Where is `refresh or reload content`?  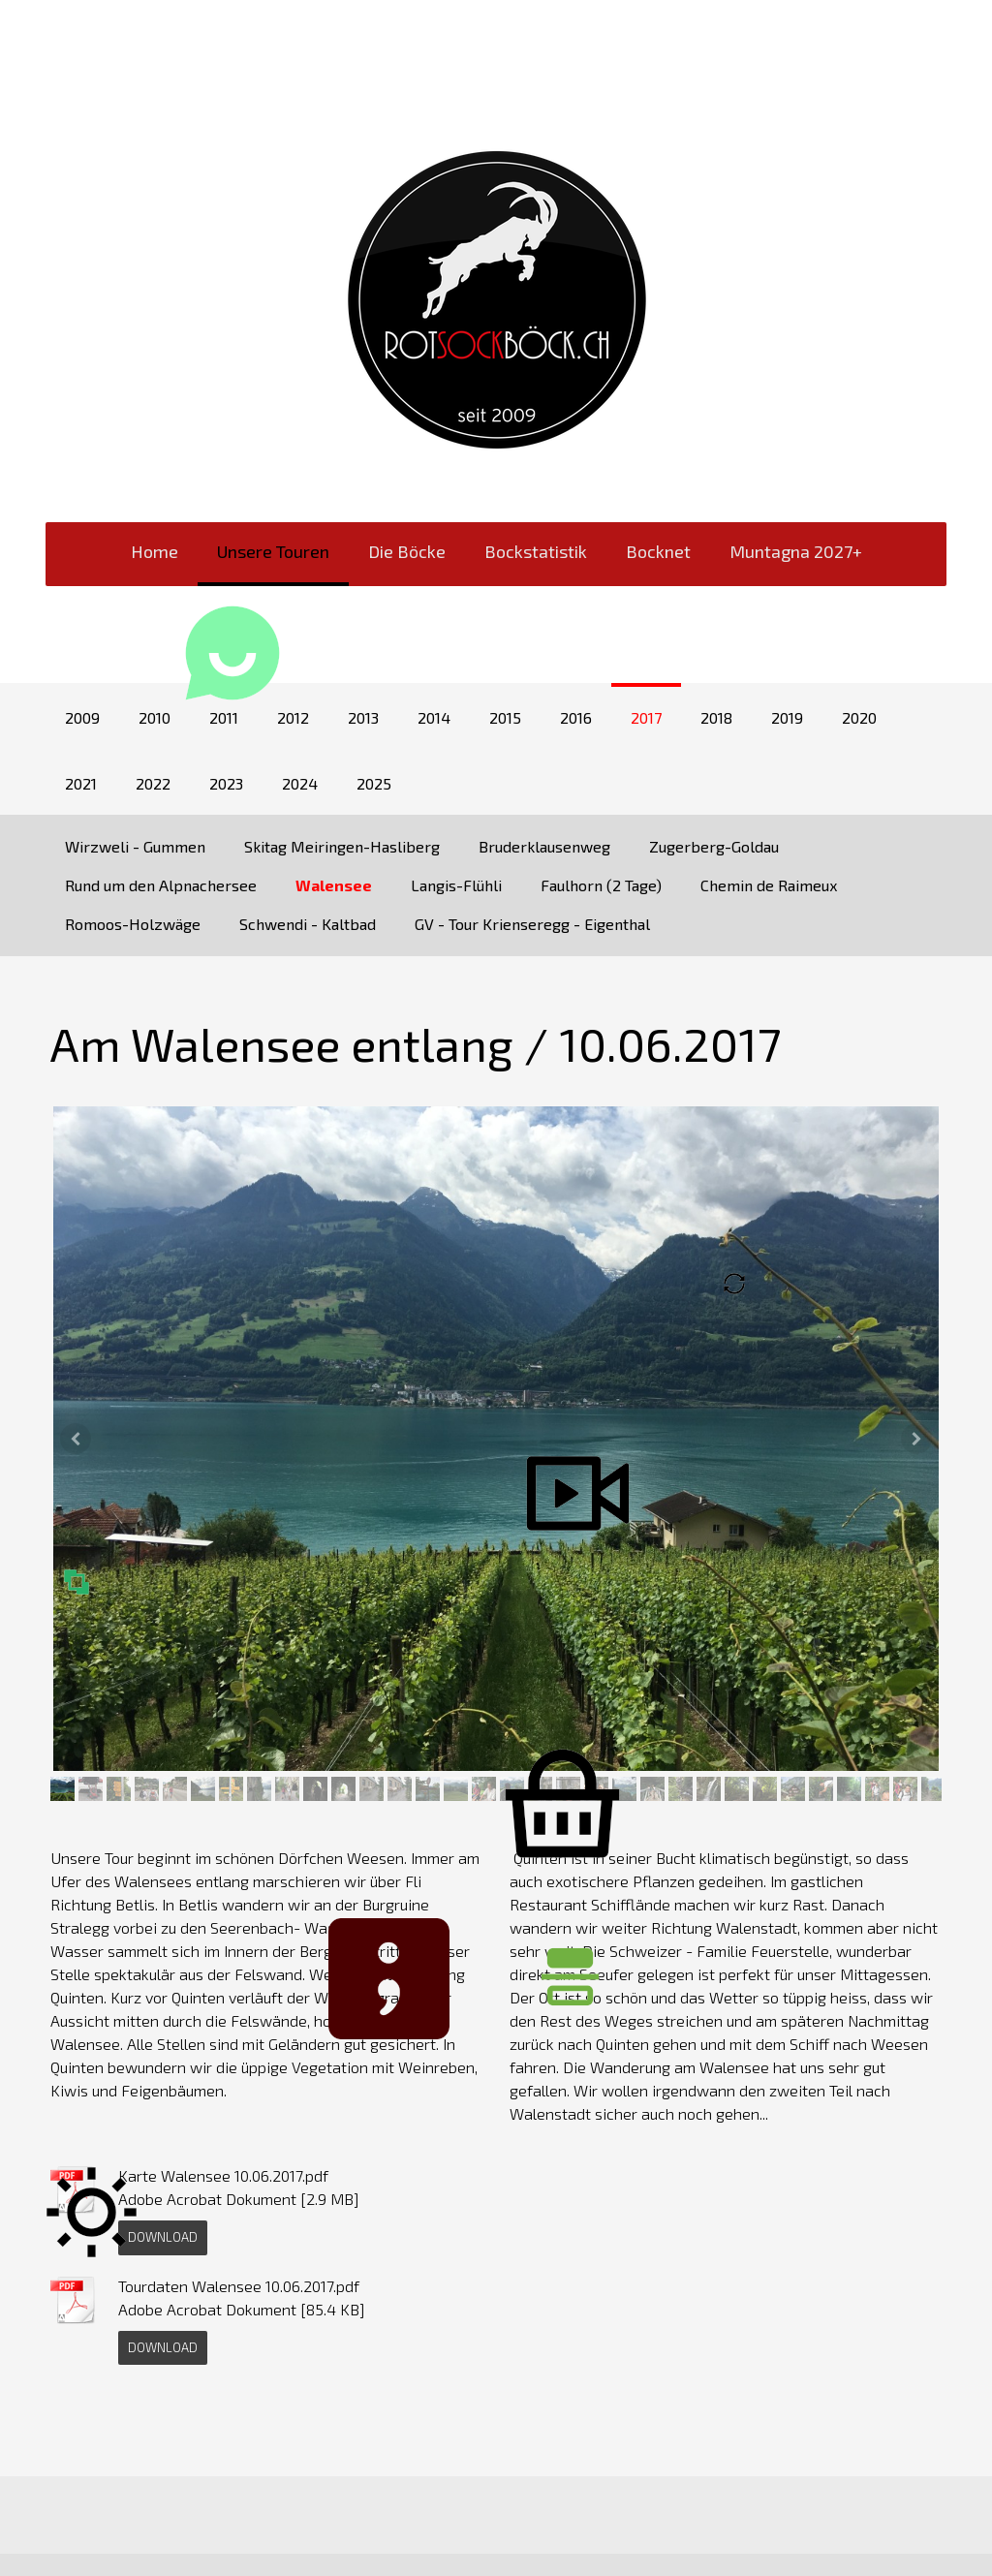
refresh or reload content is located at coordinates (734, 1284).